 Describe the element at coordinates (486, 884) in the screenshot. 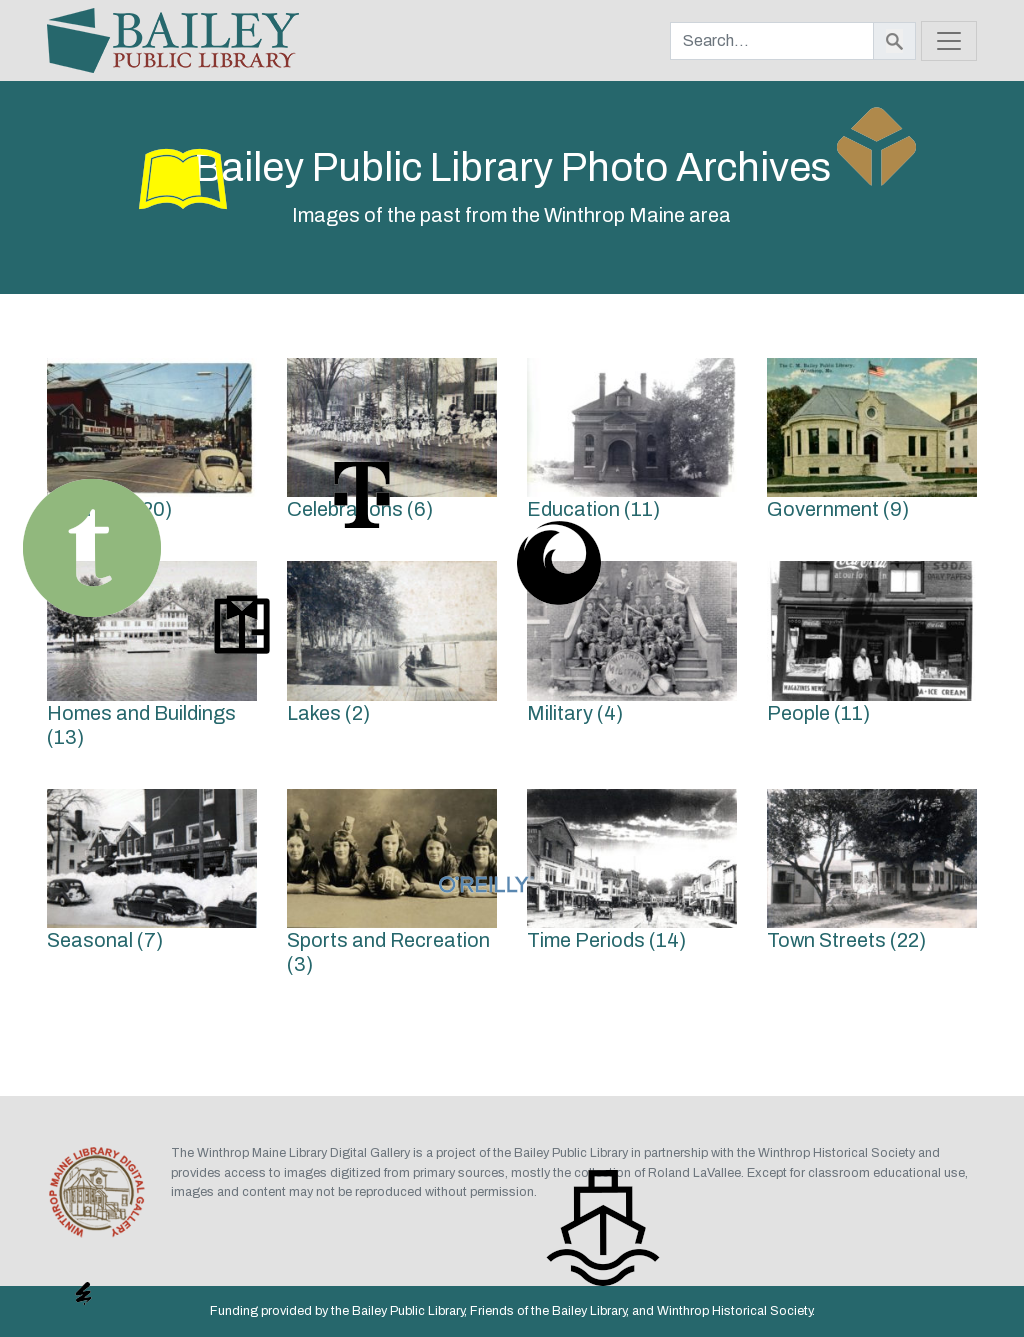

I see `visit o'reilly learning platform` at that location.